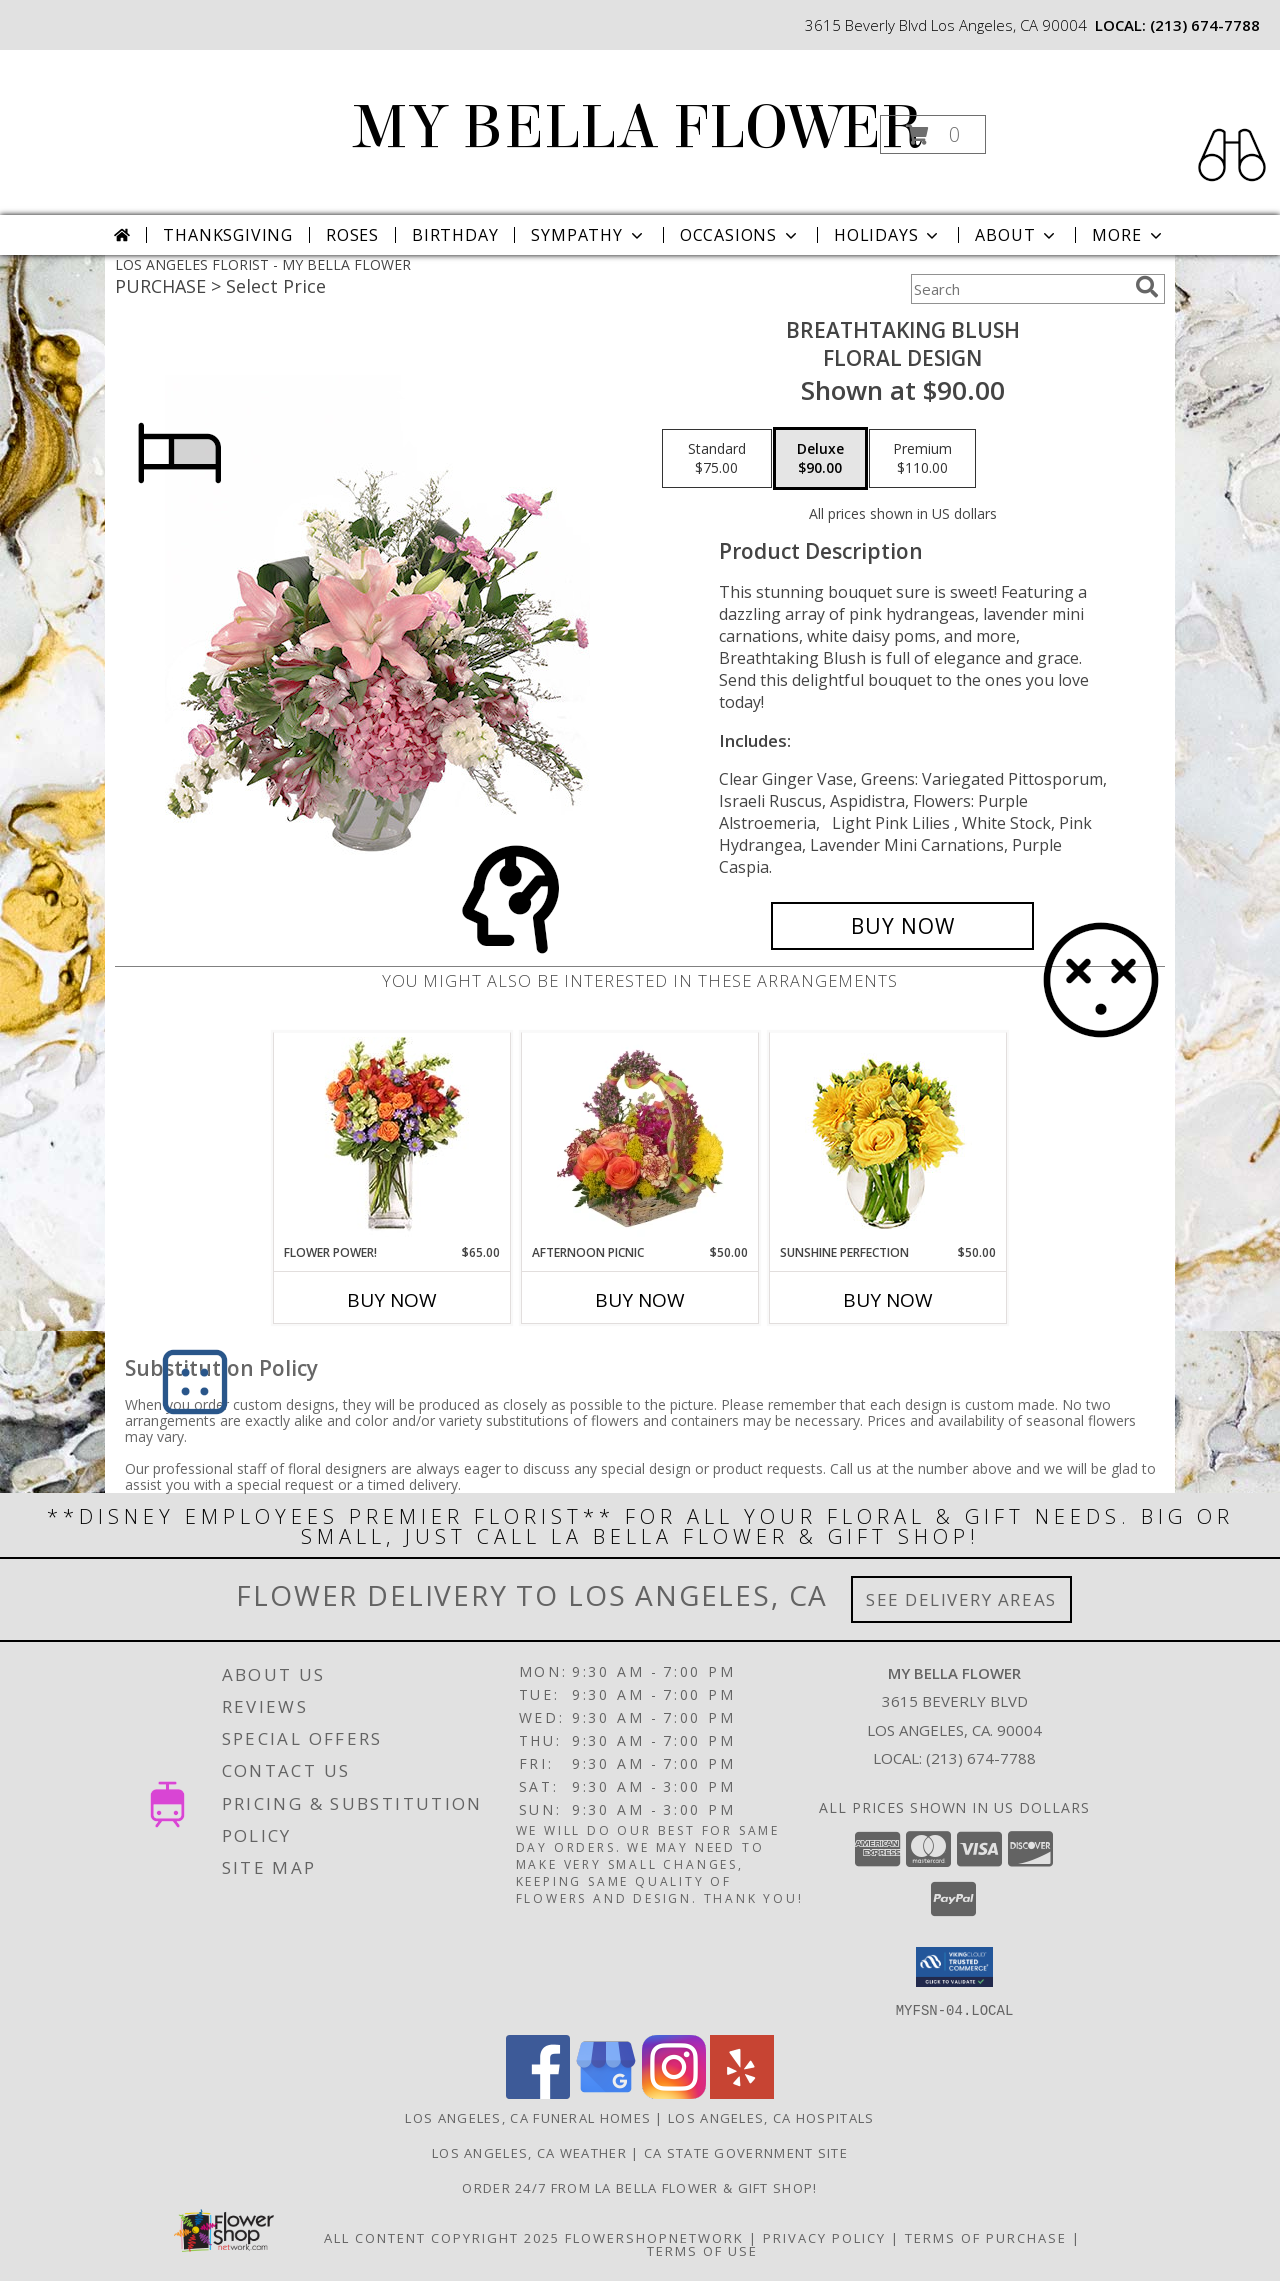  What do you see at coordinates (195, 1382) in the screenshot?
I see `roll or randomize with a value of four` at bounding box center [195, 1382].